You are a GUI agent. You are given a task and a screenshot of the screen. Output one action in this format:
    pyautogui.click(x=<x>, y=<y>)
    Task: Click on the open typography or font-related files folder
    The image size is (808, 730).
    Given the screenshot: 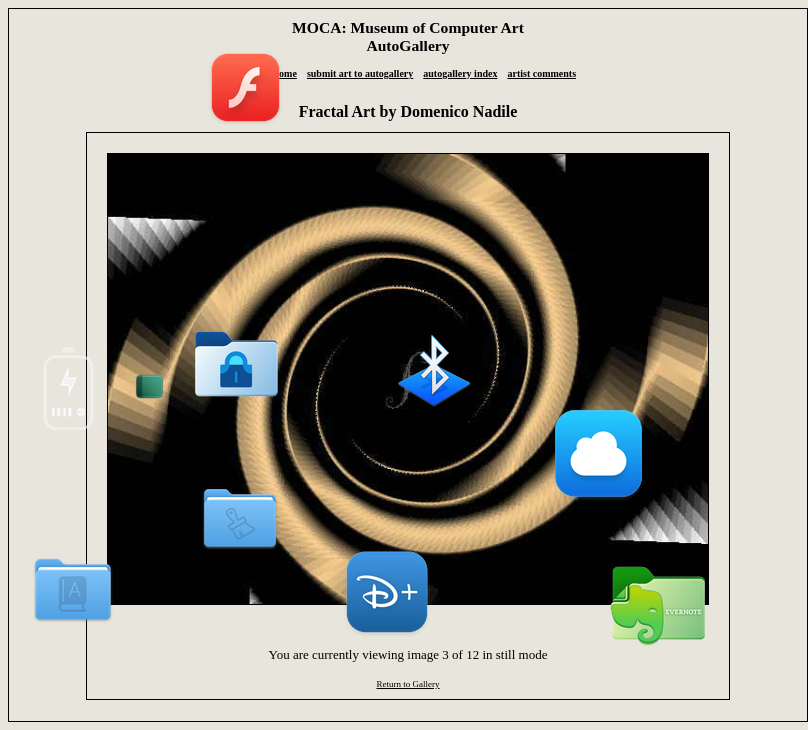 What is the action you would take?
    pyautogui.click(x=73, y=589)
    